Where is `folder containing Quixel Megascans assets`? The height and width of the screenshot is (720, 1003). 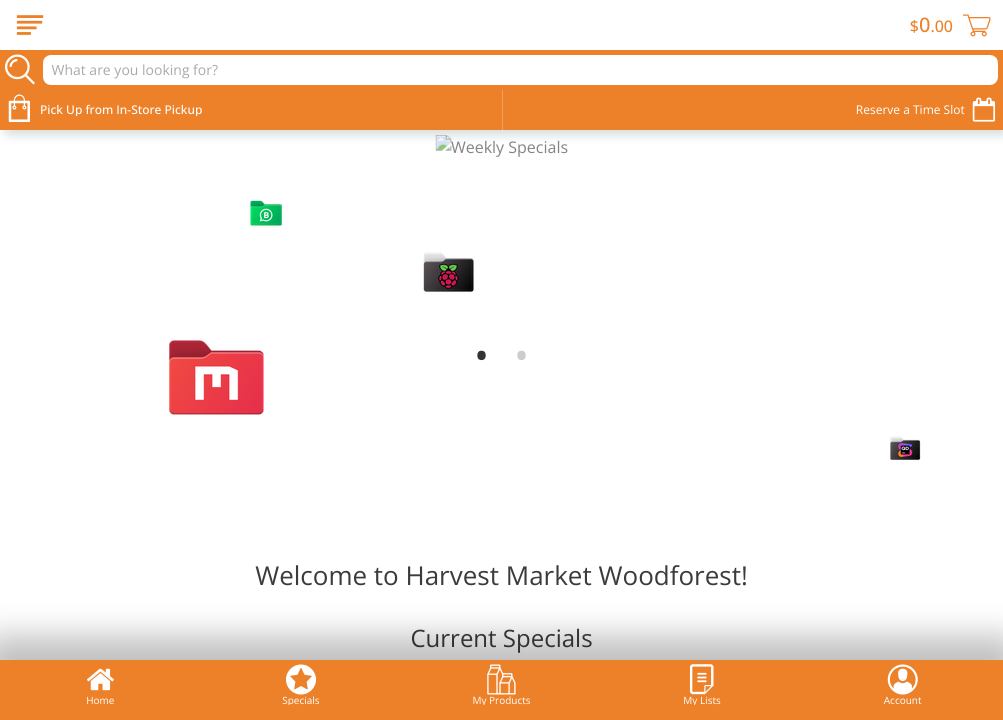 folder containing Quixel Megascans assets is located at coordinates (216, 380).